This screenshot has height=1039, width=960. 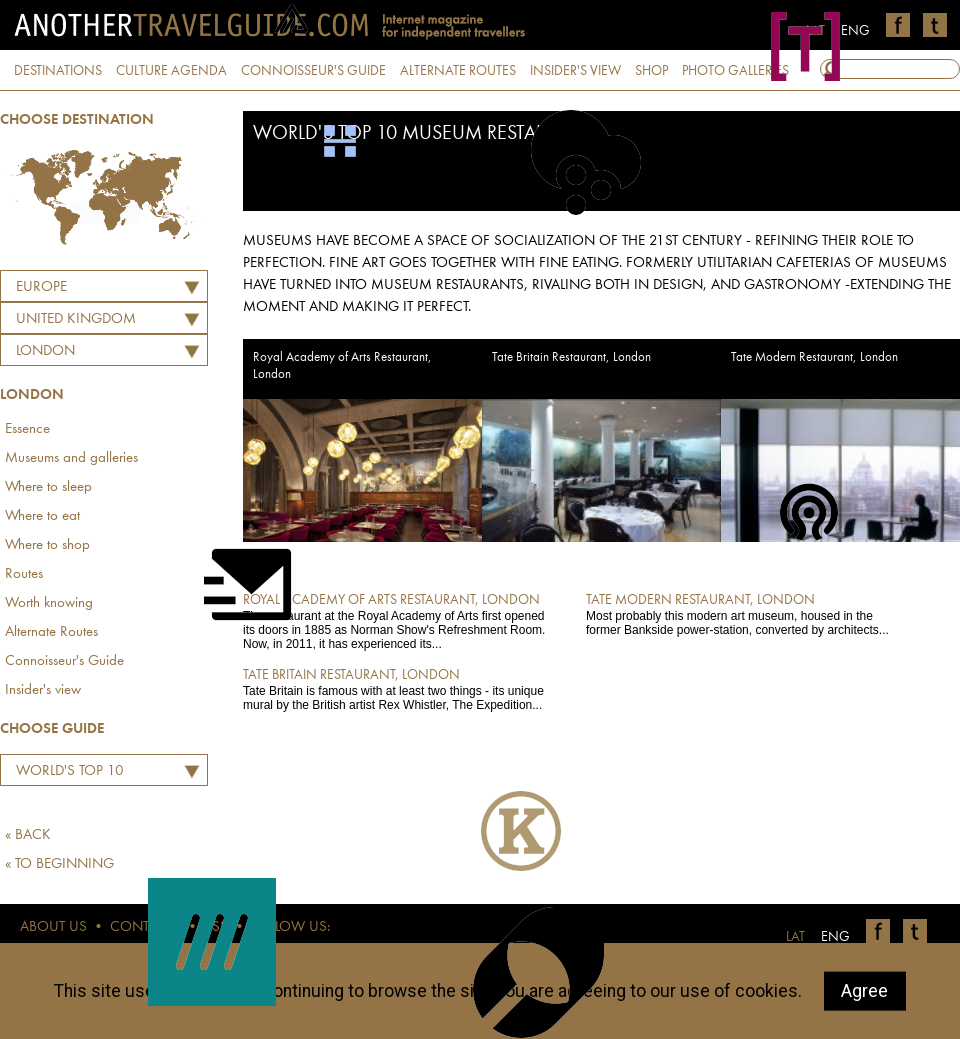 I want to click on send an email or message, so click(x=251, y=584).